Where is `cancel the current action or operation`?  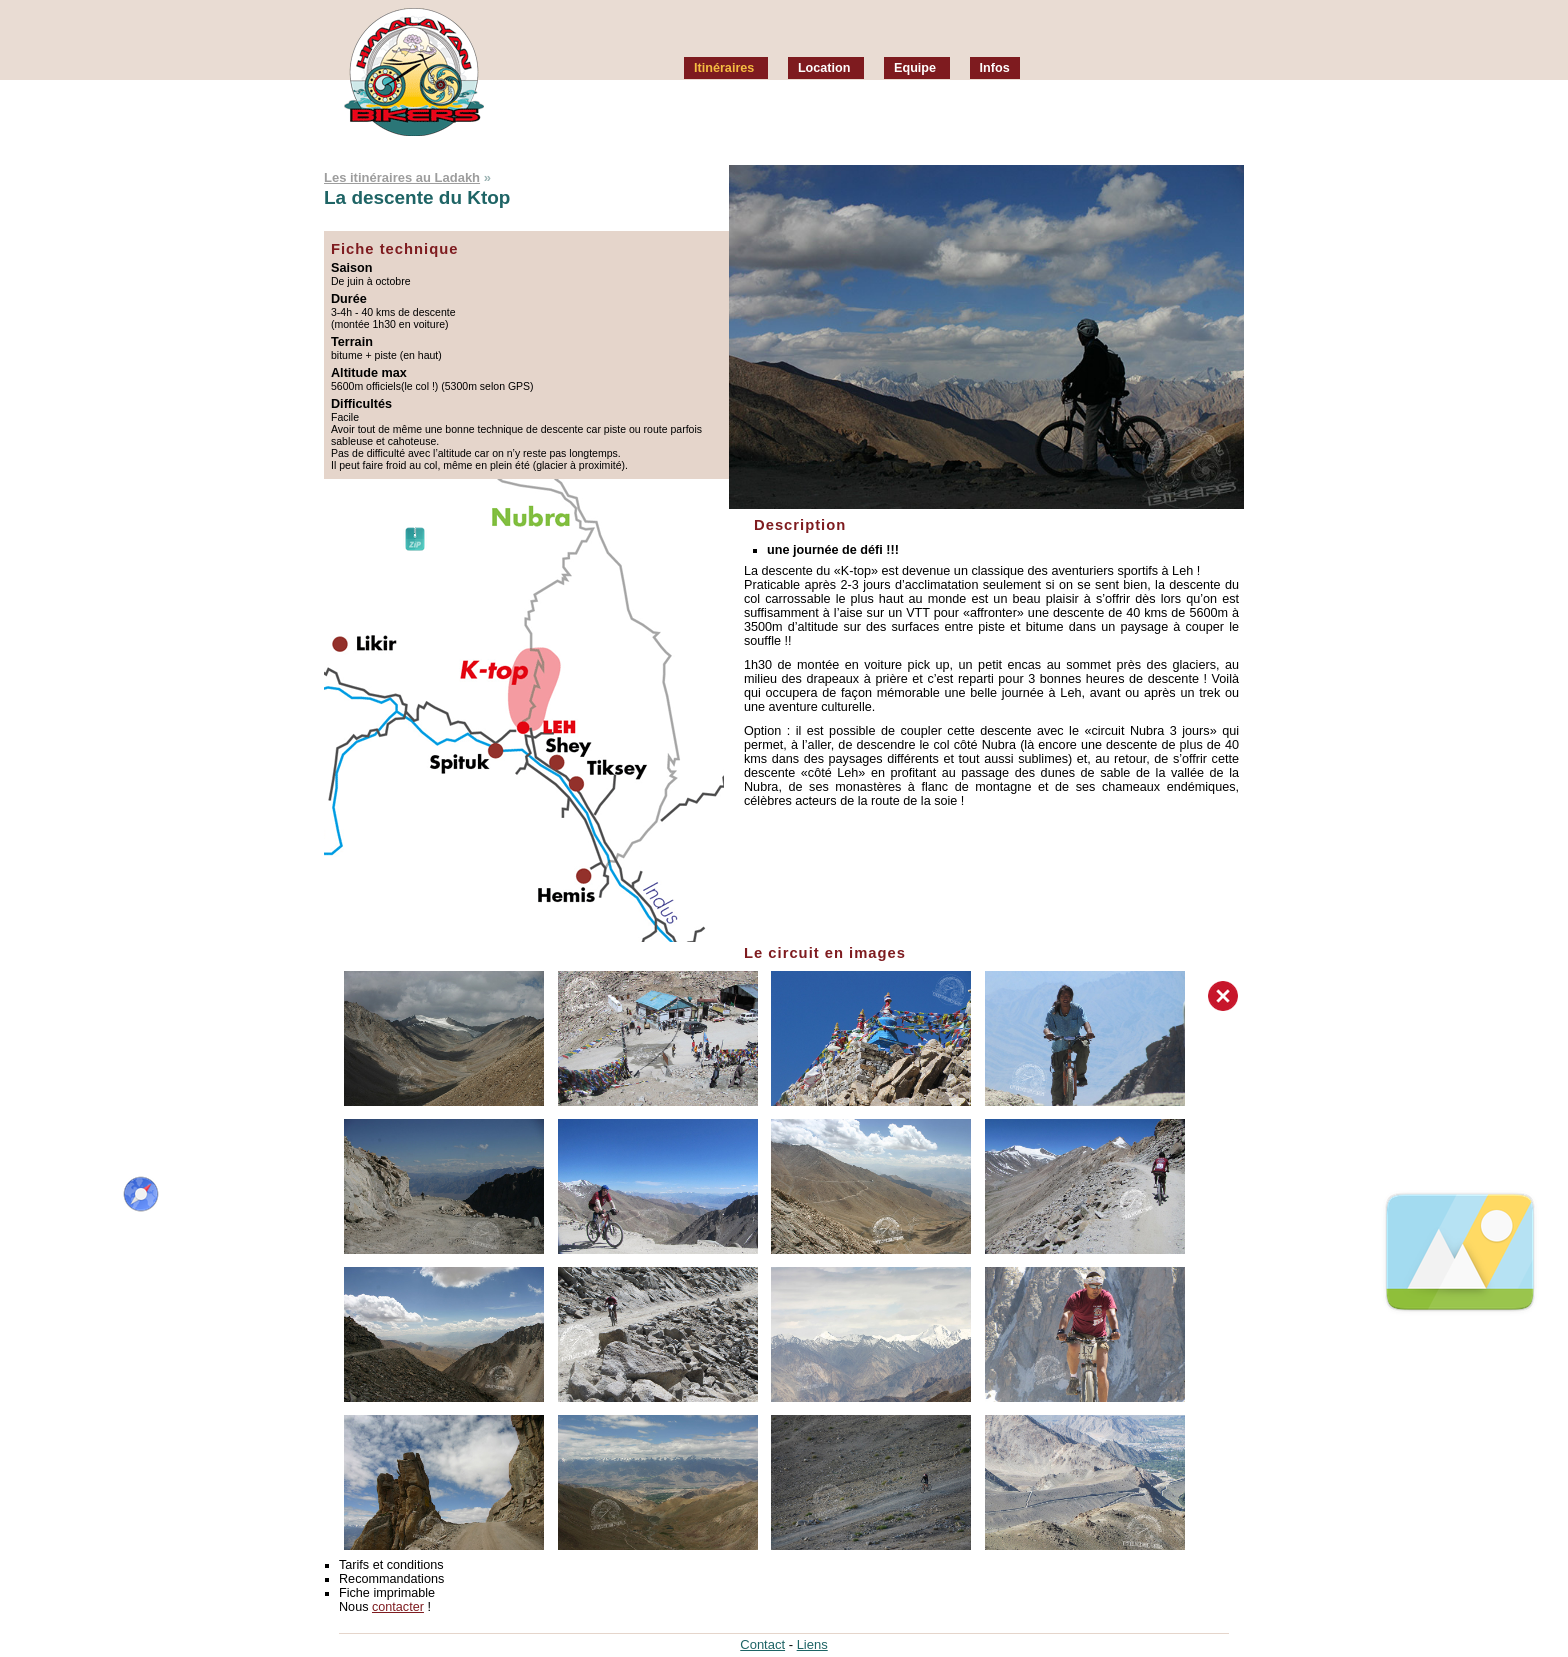
cancel the current action or operation is located at coordinates (1223, 996).